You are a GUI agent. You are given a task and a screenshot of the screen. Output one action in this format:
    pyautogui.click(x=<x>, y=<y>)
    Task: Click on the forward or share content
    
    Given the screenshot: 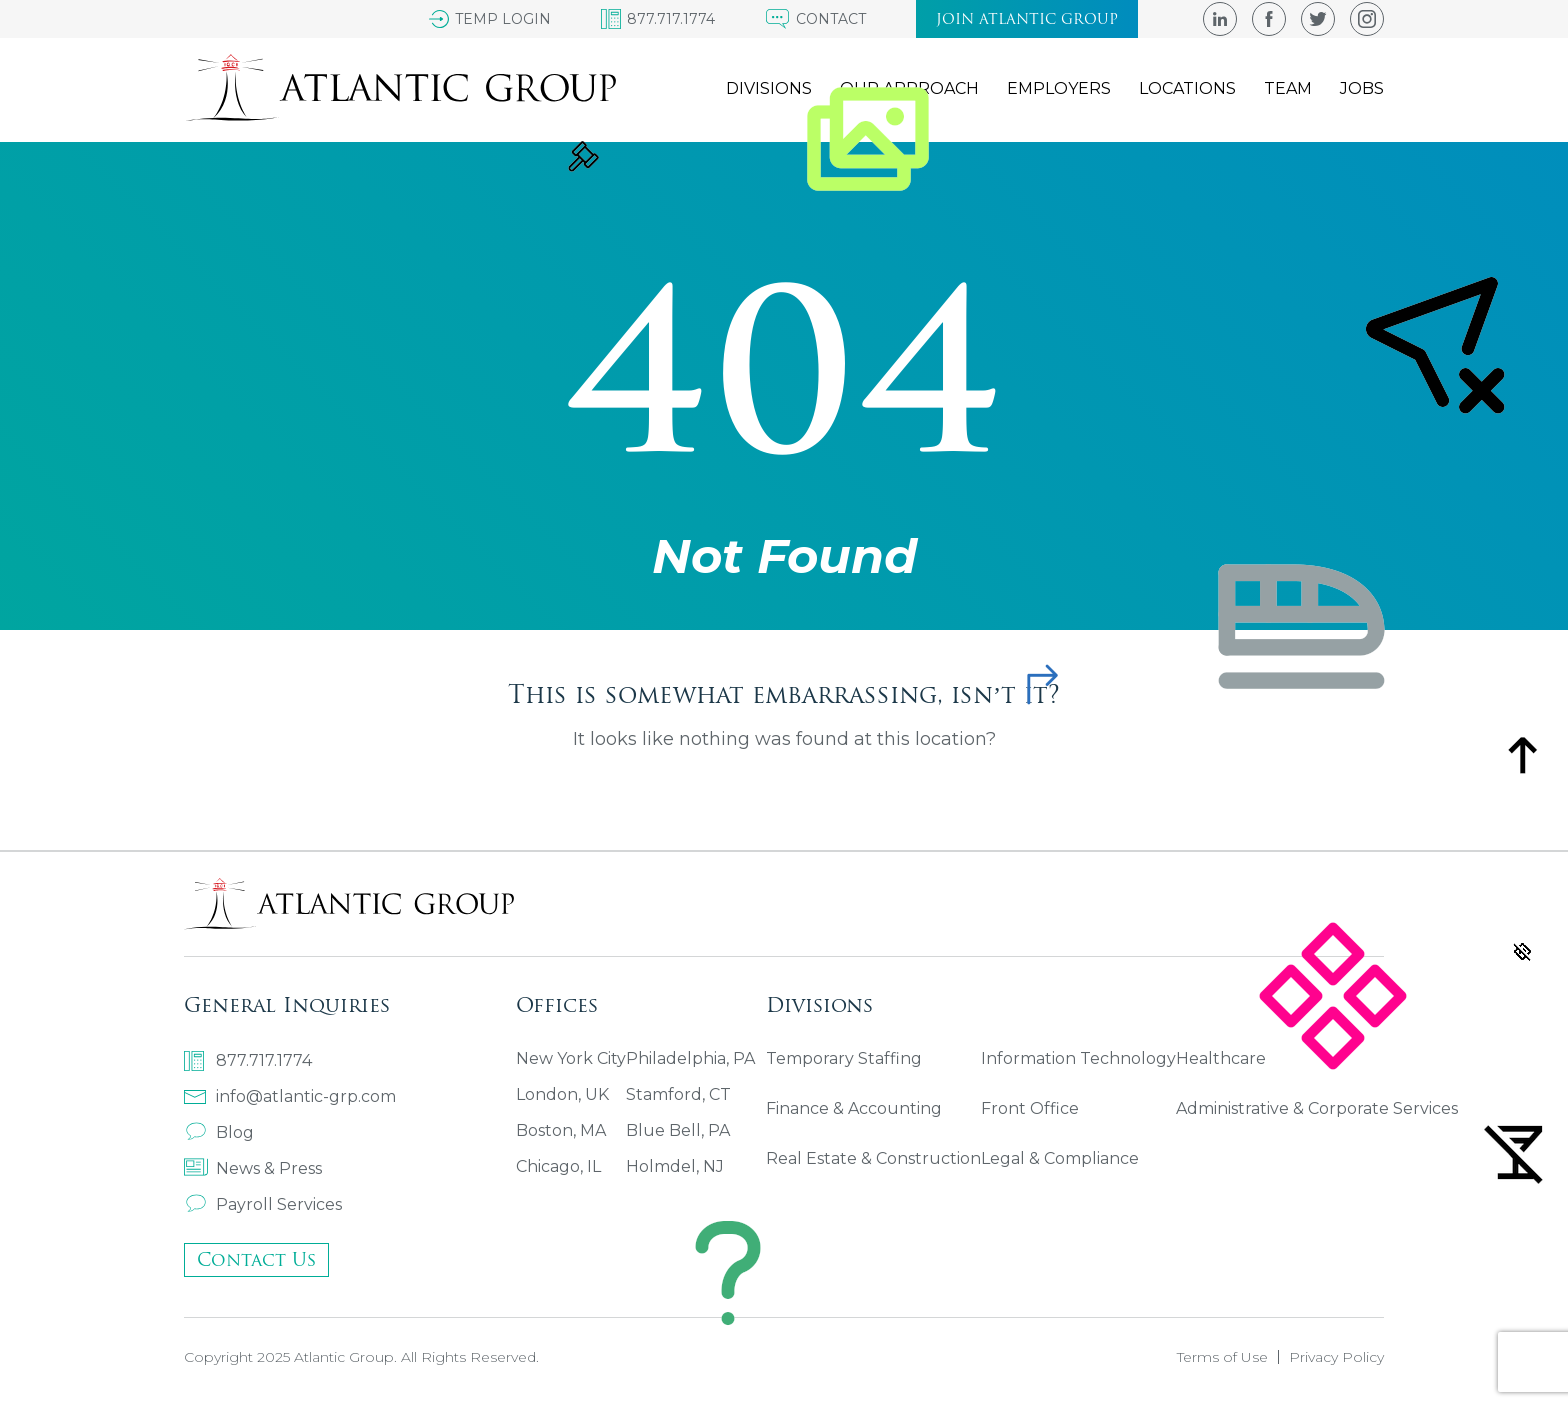 What is the action you would take?
    pyautogui.click(x=1039, y=684)
    